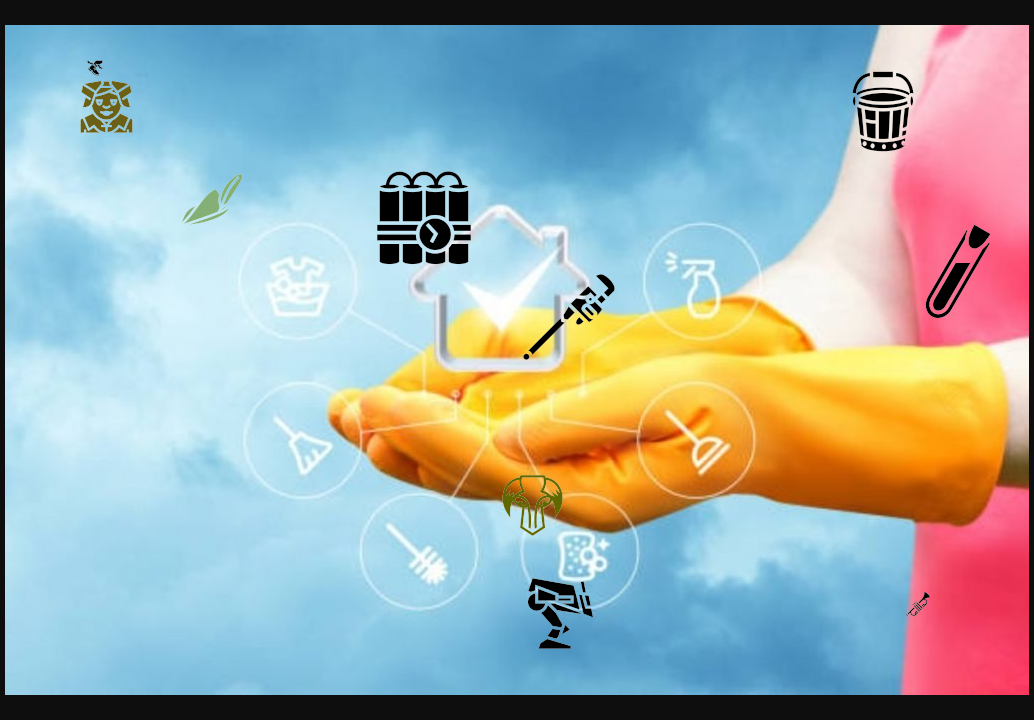 The height and width of the screenshot is (720, 1034). Describe the element at coordinates (560, 613) in the screenshot. I see `explore the map on foot` at that location.